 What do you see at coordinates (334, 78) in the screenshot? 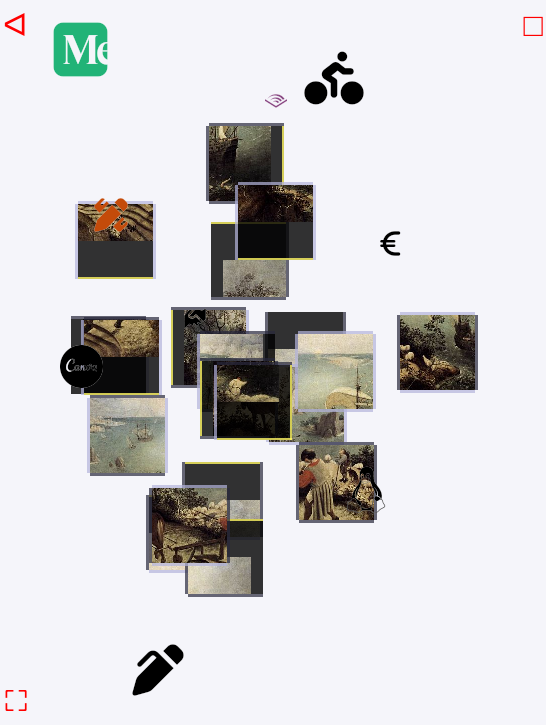
I see `access cycling or bike route options` at bounding box center [334, 78].